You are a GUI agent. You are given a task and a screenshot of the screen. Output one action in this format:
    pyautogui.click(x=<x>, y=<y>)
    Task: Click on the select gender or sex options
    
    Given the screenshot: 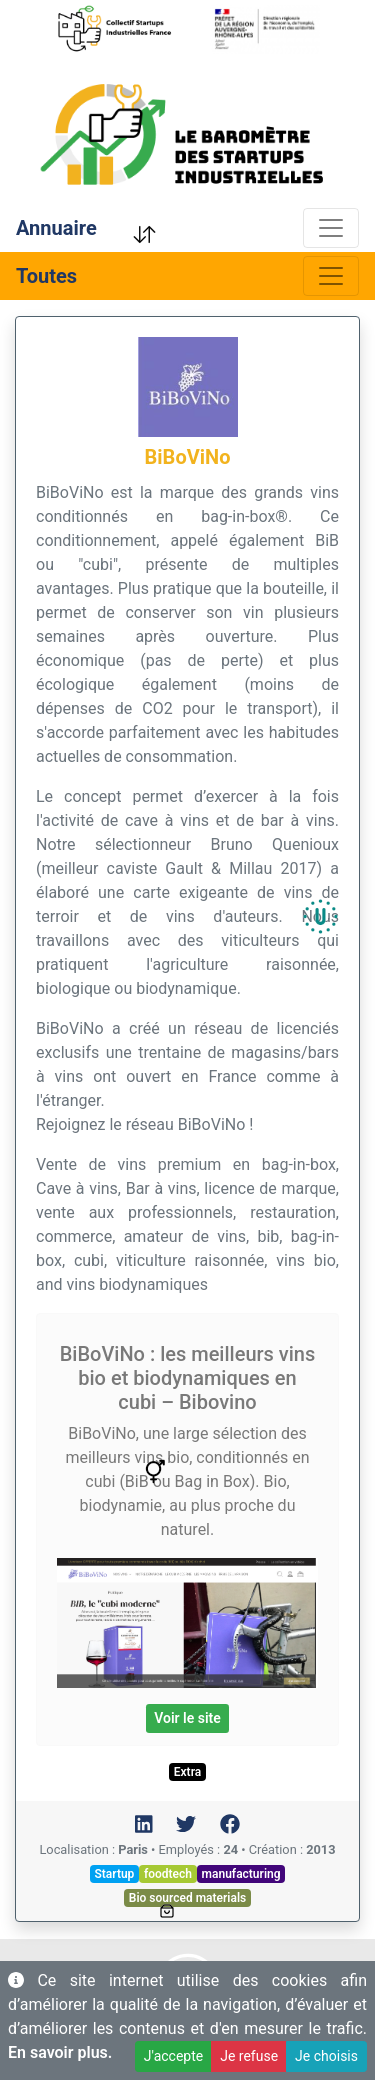 What is the action you would take?
    pyautogui.click(x=155, y=1471)
    